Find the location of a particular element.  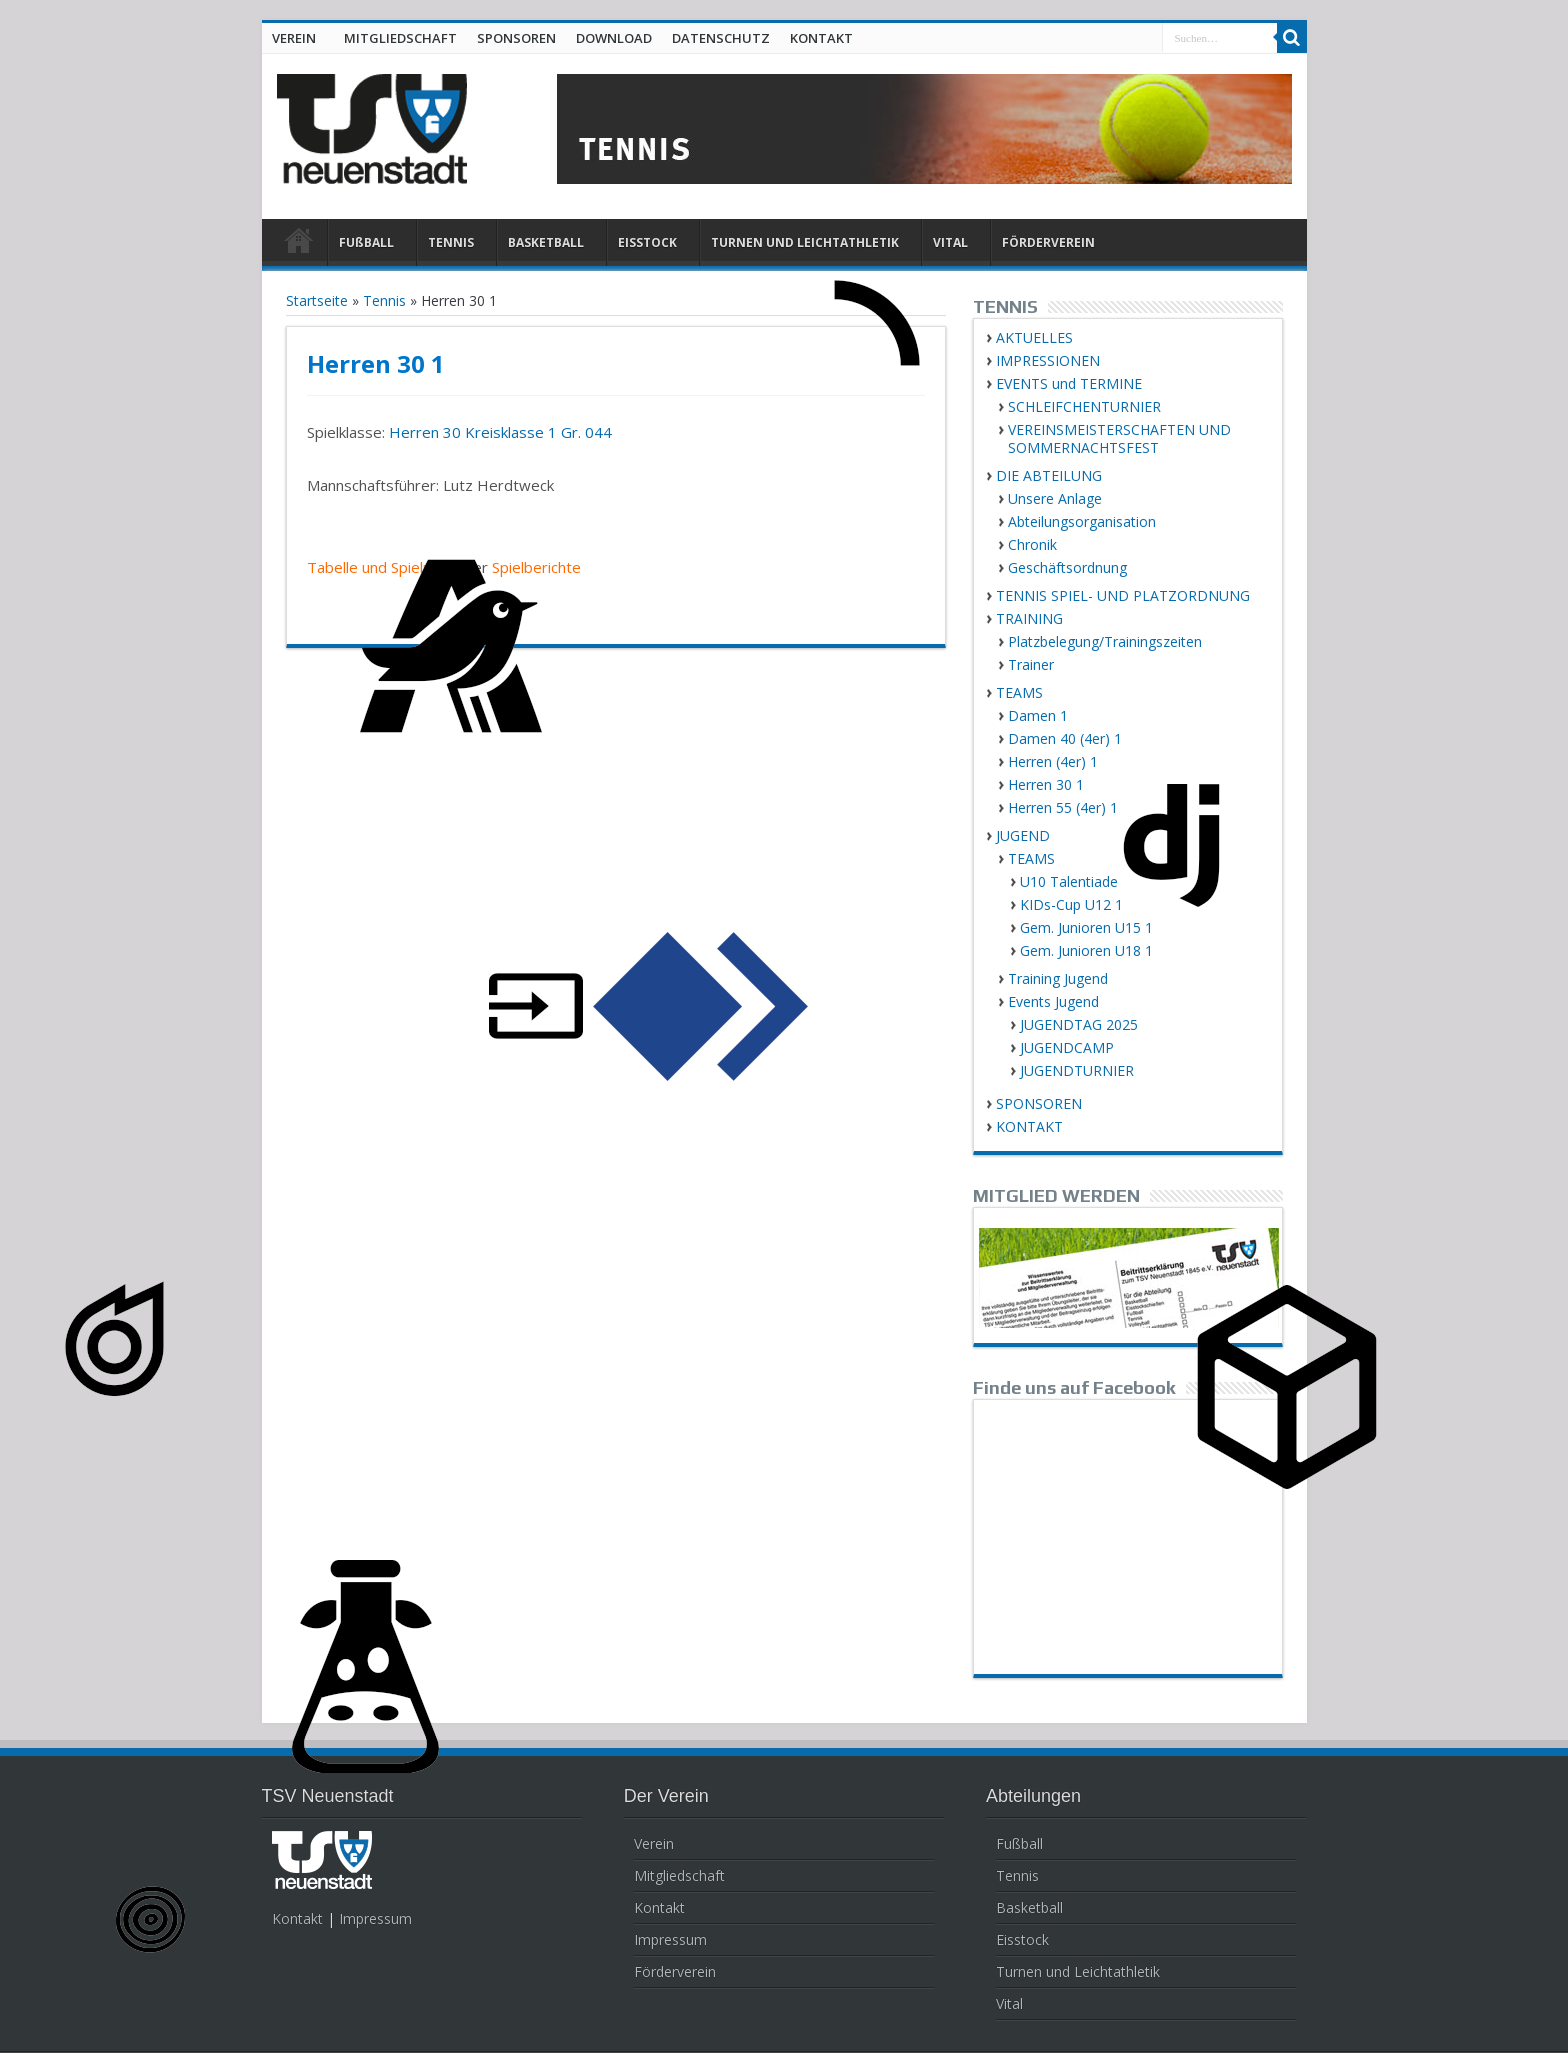

indicates content is loading is located at coordinates (834, 365).